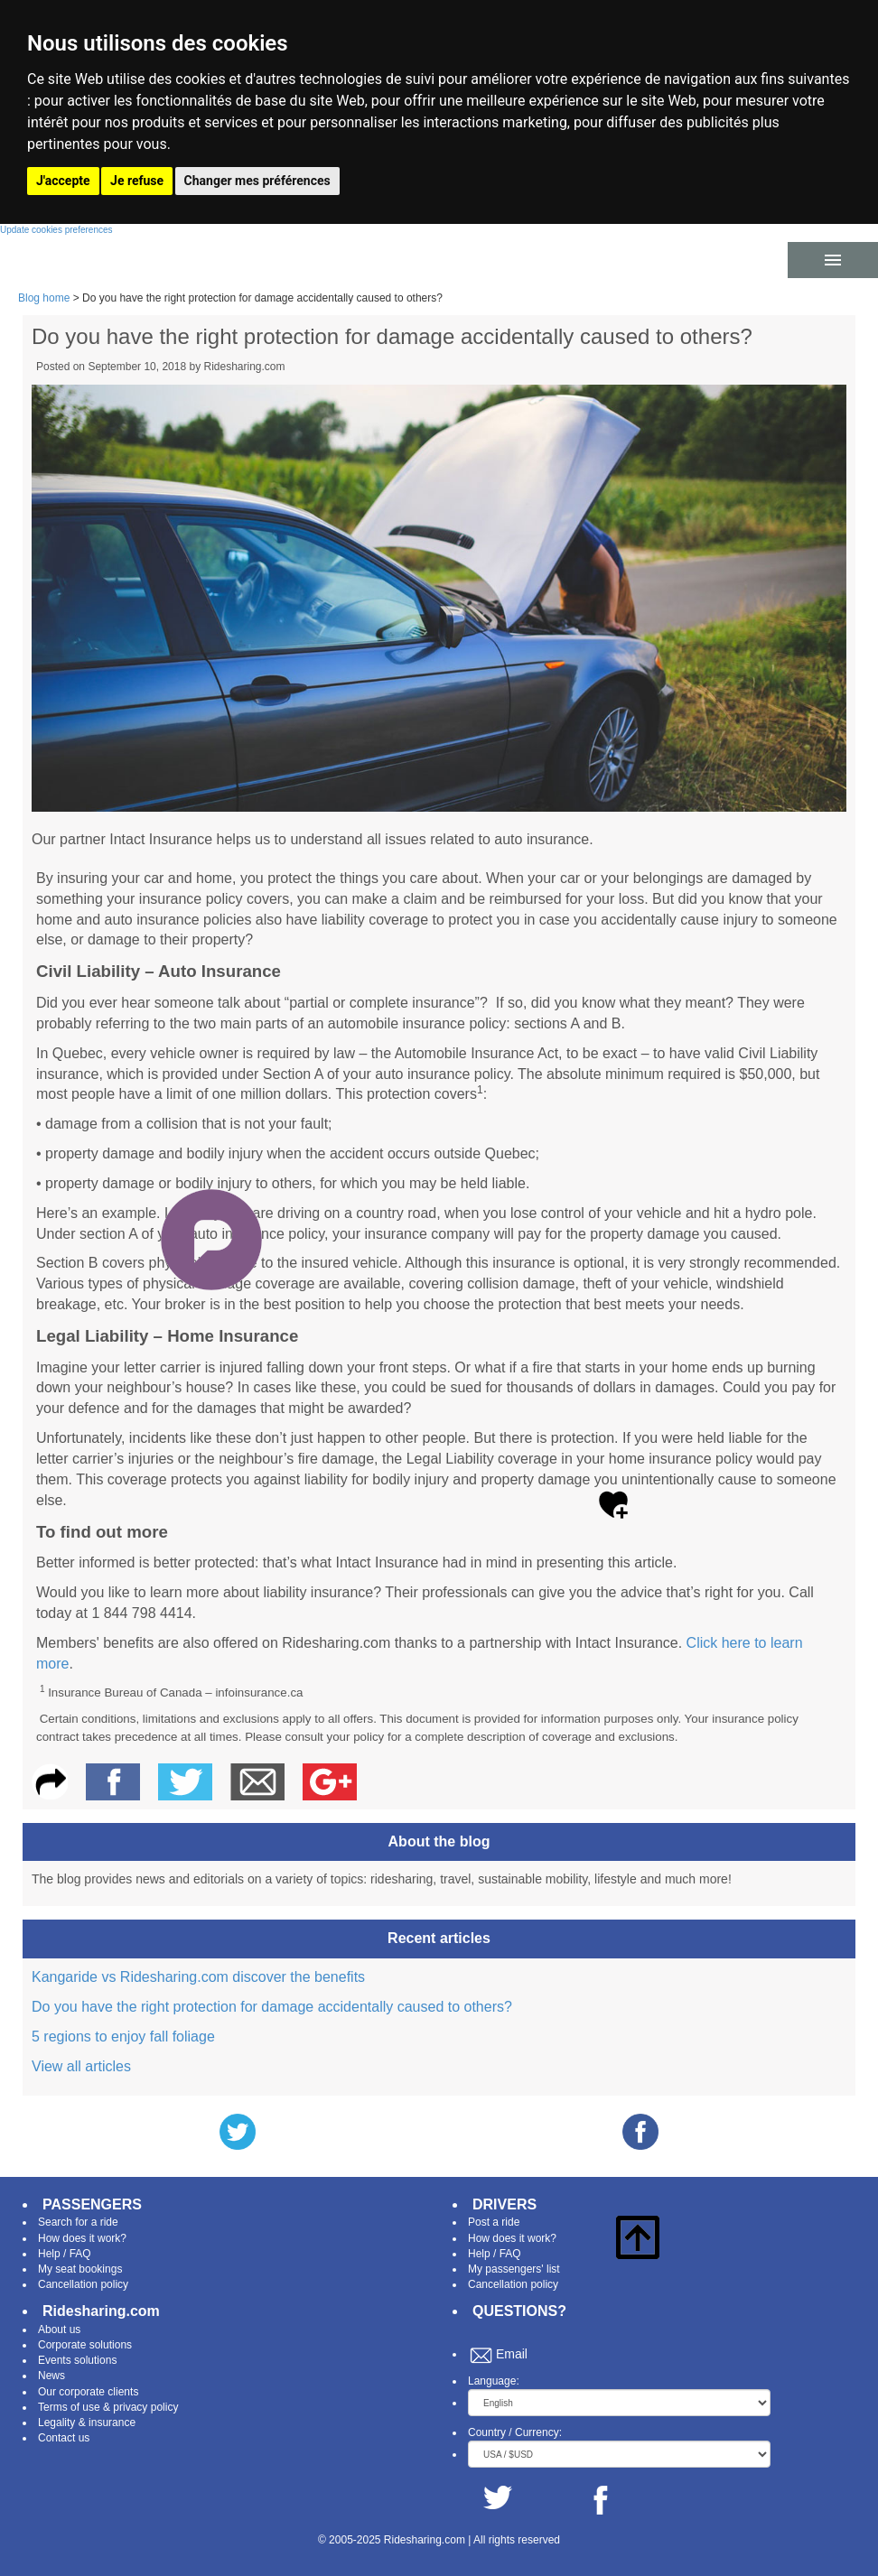  Describe the element at coordinates (613, 1504) in the screenshot. I see `add to favorites` at that location.